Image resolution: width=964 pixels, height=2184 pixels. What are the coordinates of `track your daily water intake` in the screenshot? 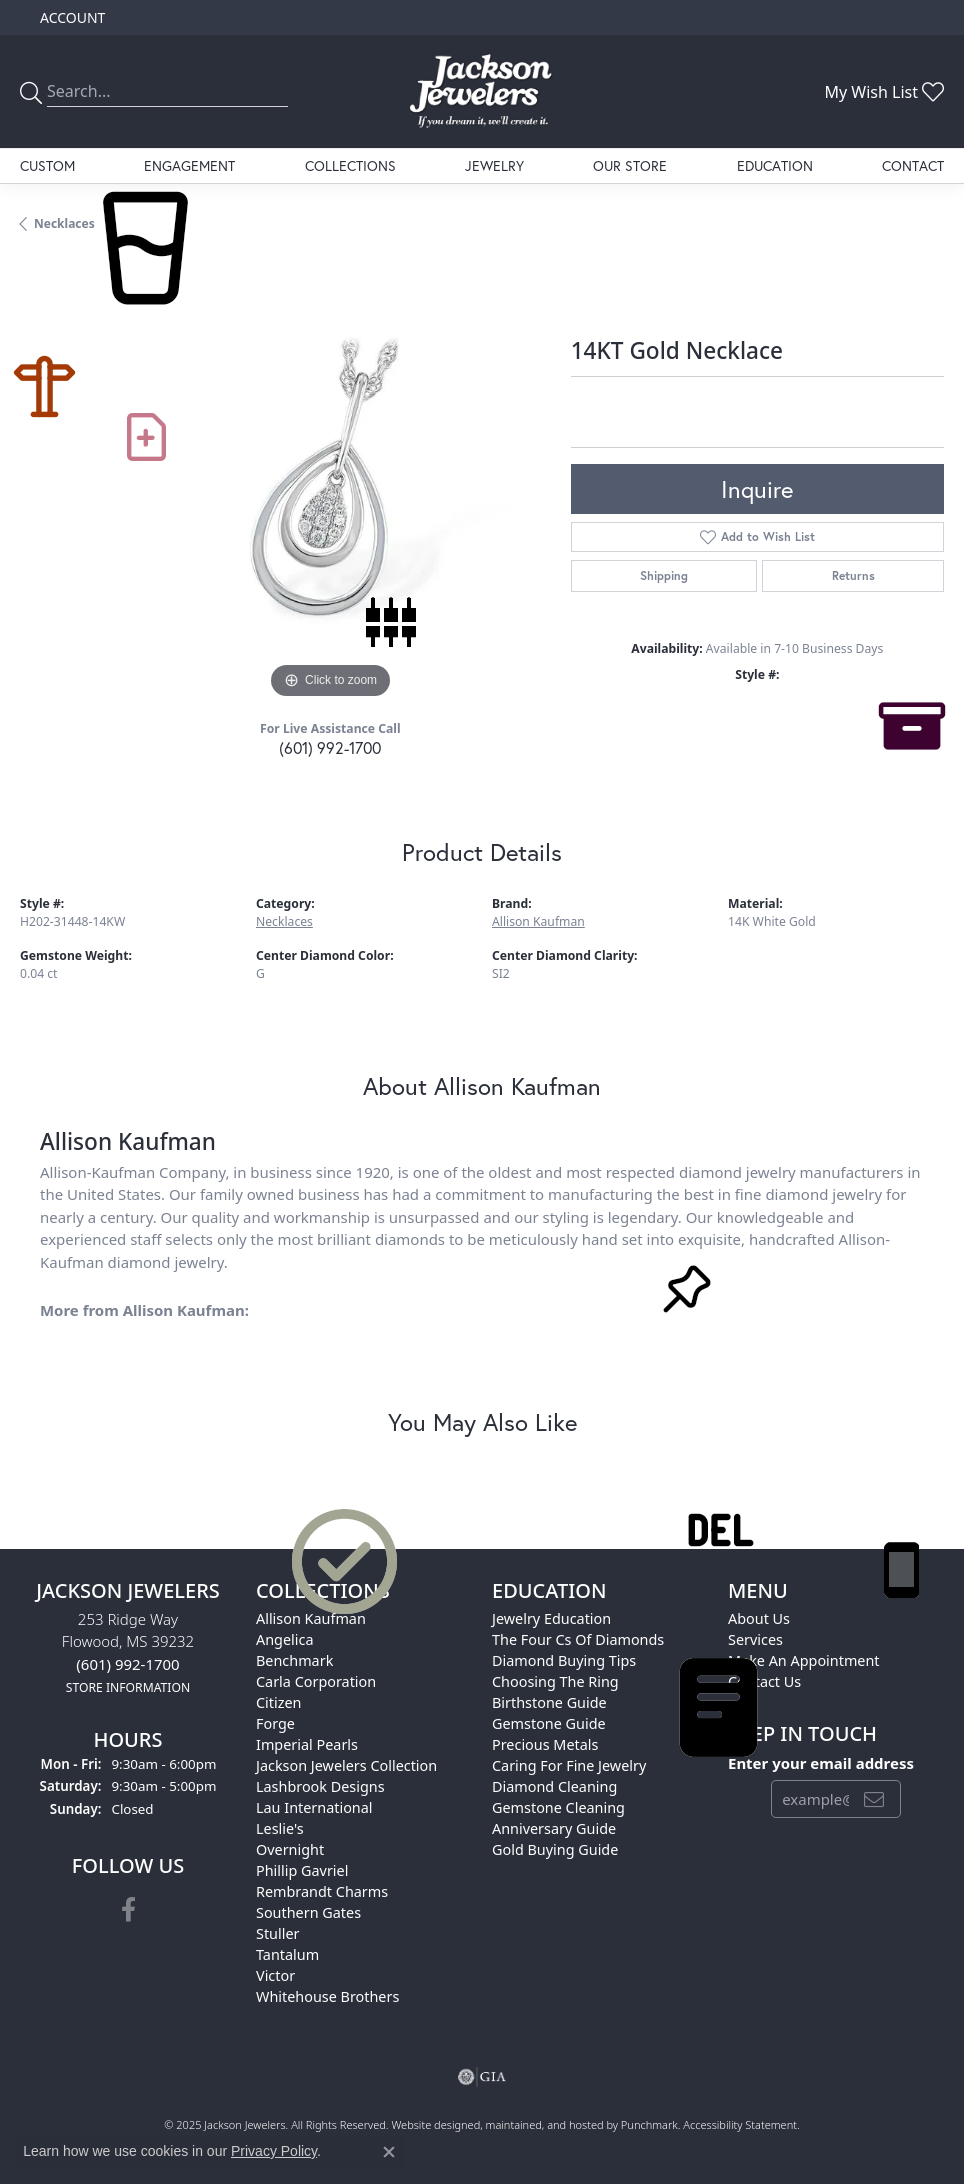 It's located at (145, 245).